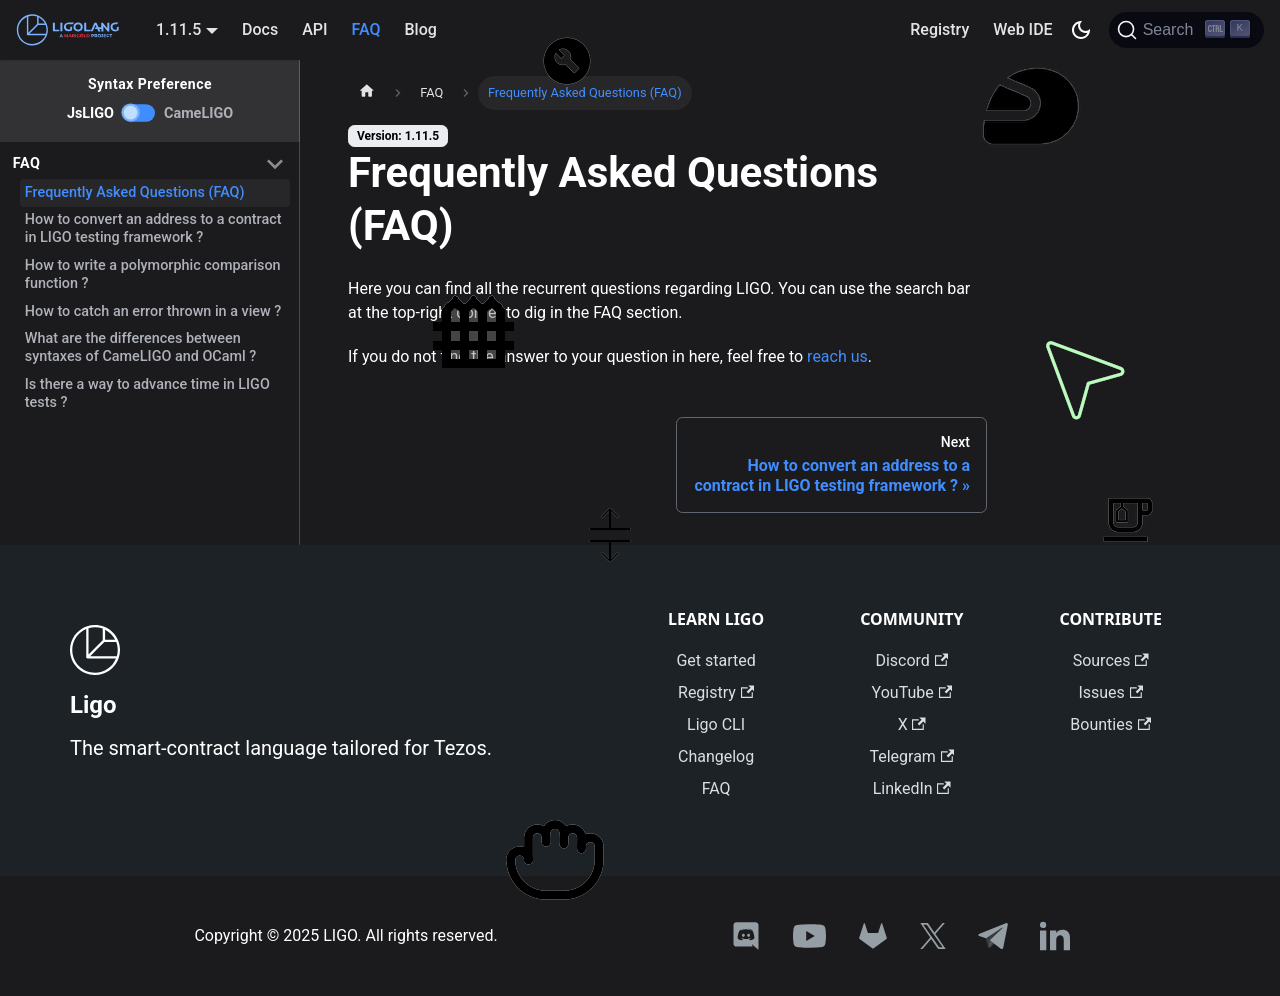  I want to click on access settings or configuration options, so click(567, 61).